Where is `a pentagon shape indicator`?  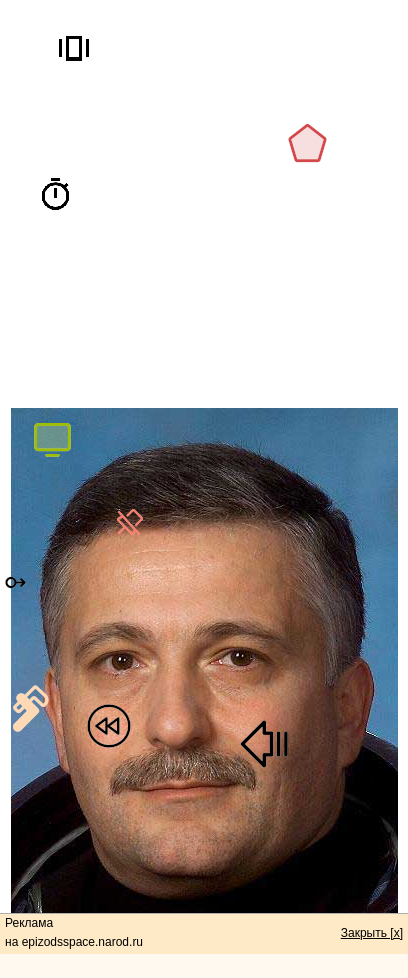 a pentagon shape indicator is located at coordinates (307, 144).